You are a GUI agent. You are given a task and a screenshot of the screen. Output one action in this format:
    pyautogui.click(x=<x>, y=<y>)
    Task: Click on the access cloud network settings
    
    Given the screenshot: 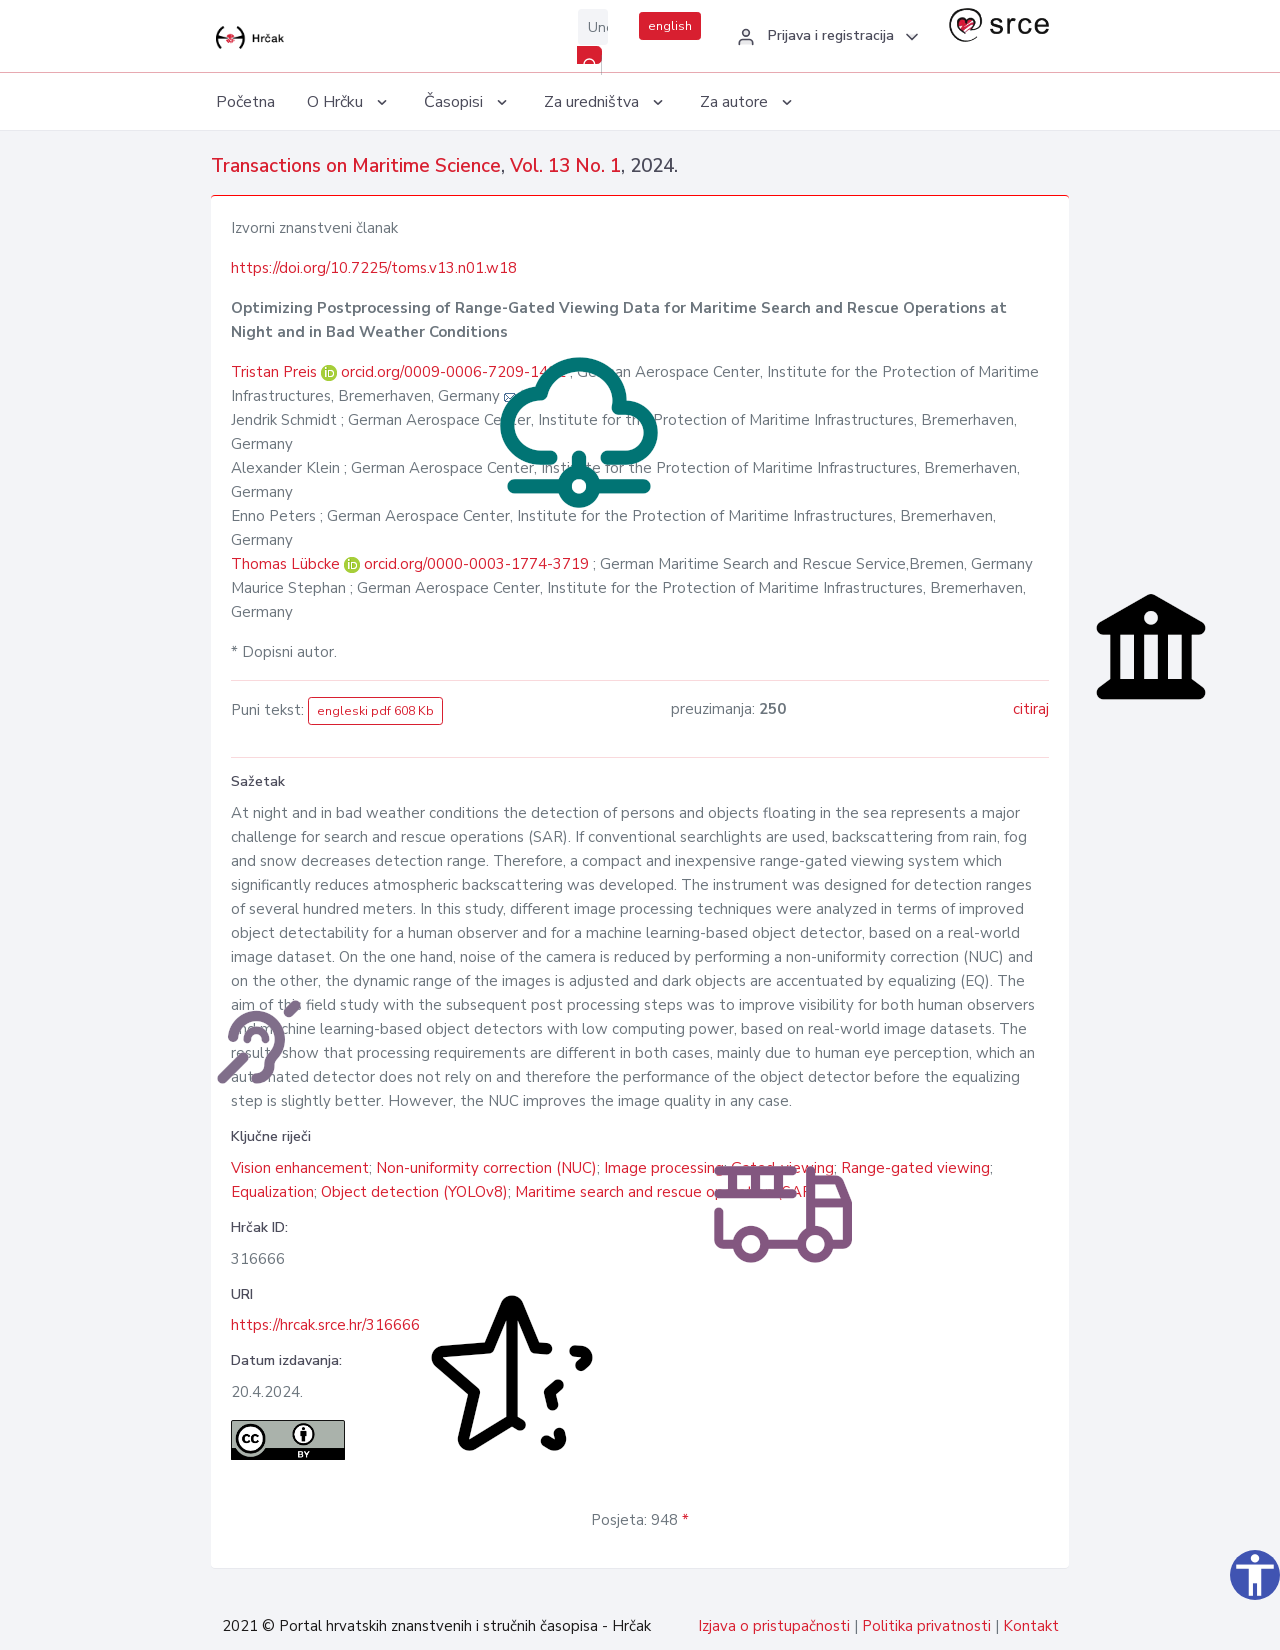 What is the action you would take?
    pyautogui.click(x=579, y=429)
    